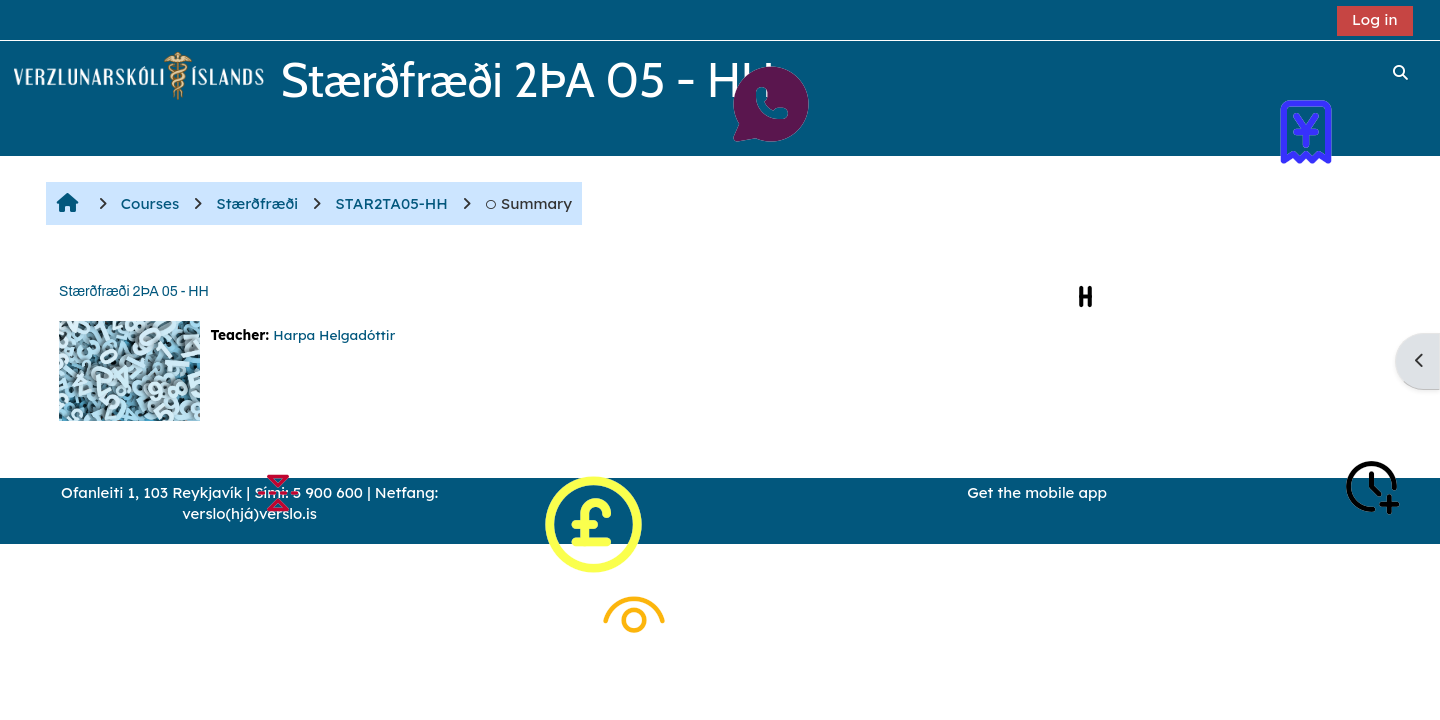 This screenshot has height=720, width=1440. Describe the element at coordinates (1371, 486) in the screenshot. I see `add a new timer or alarm` at that location.